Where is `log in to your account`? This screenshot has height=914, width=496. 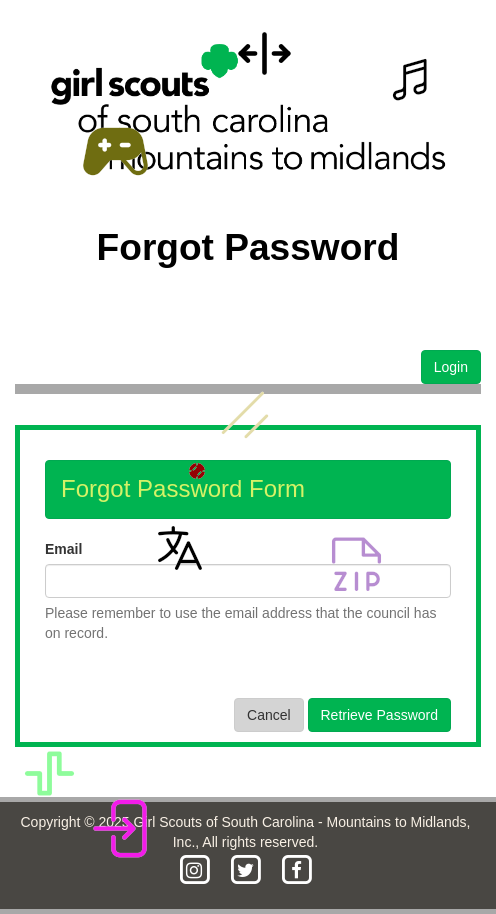 log in to your account is located at coordinates (124, 828).